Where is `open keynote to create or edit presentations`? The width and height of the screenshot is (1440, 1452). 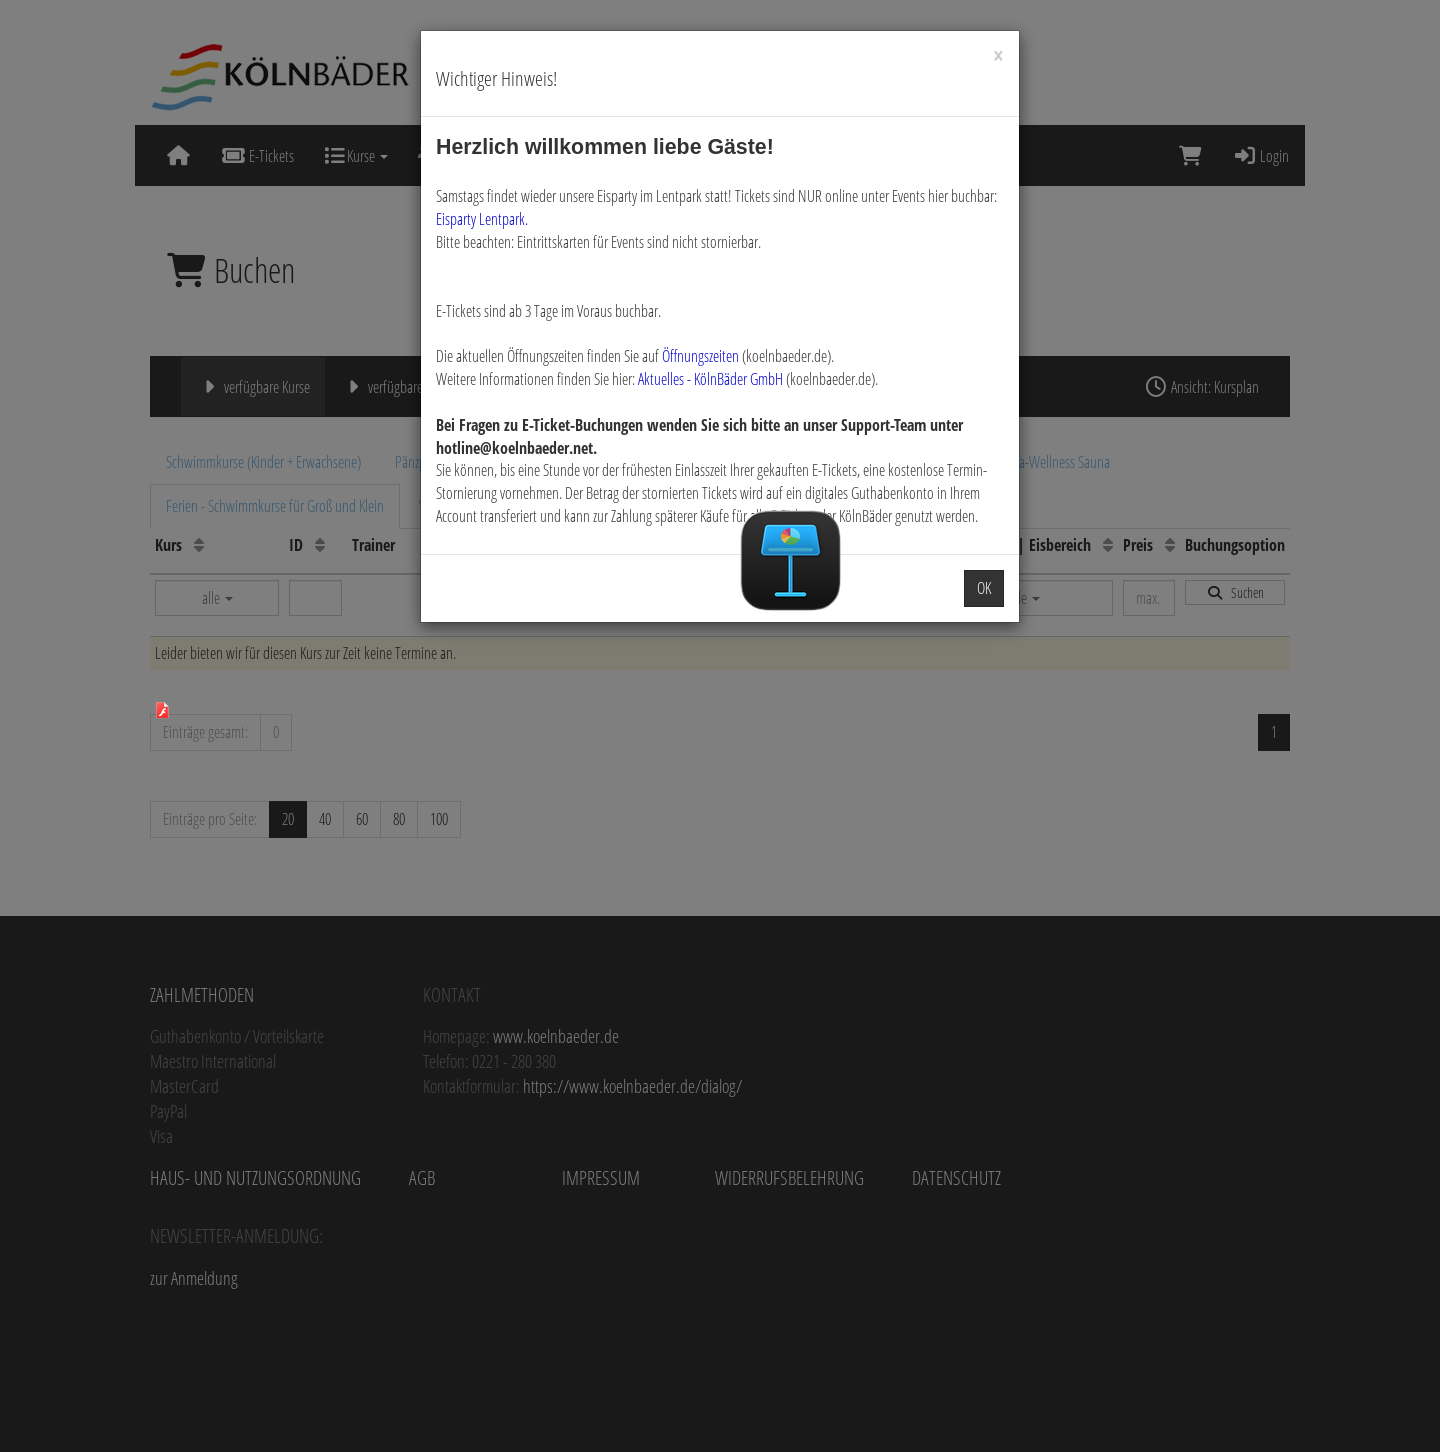
open keynote to create or edit presentations is located at coordinates (790, 560).